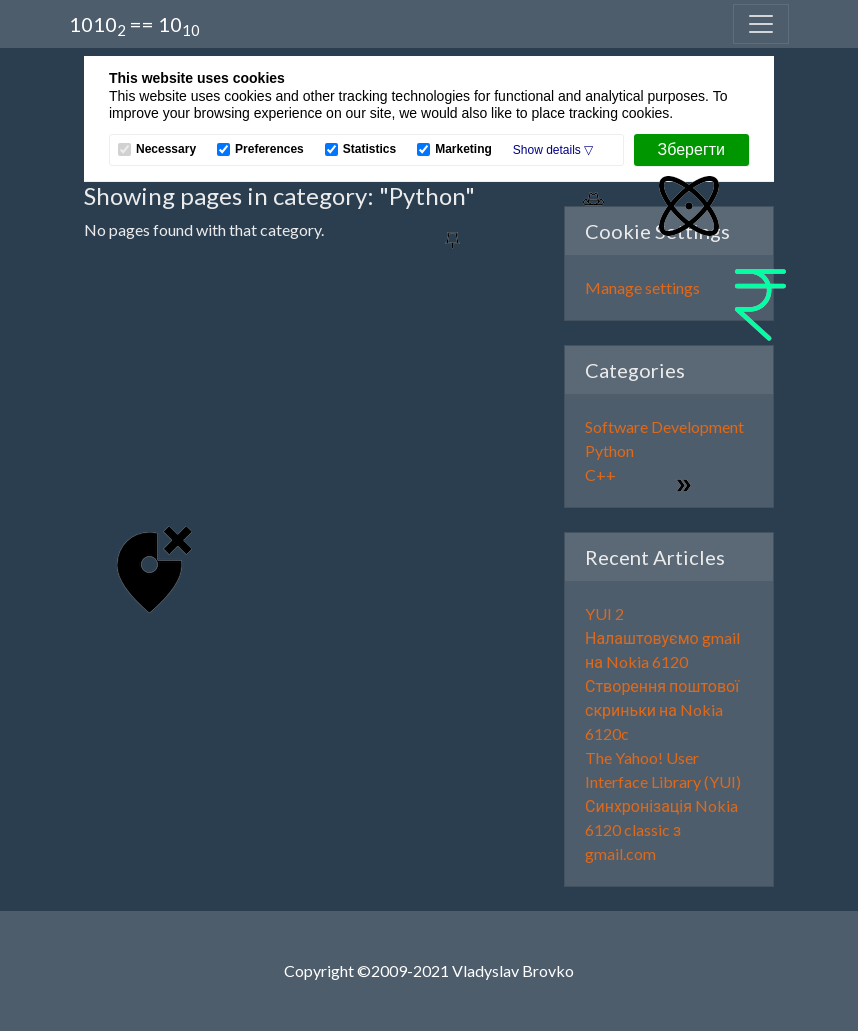 The height and width of the screenshot is (1031, 858). What do you see at coordinates (683, 485) in the screenshot?
I see `skip forward or advance quickly` at bounding box center [683, 485].